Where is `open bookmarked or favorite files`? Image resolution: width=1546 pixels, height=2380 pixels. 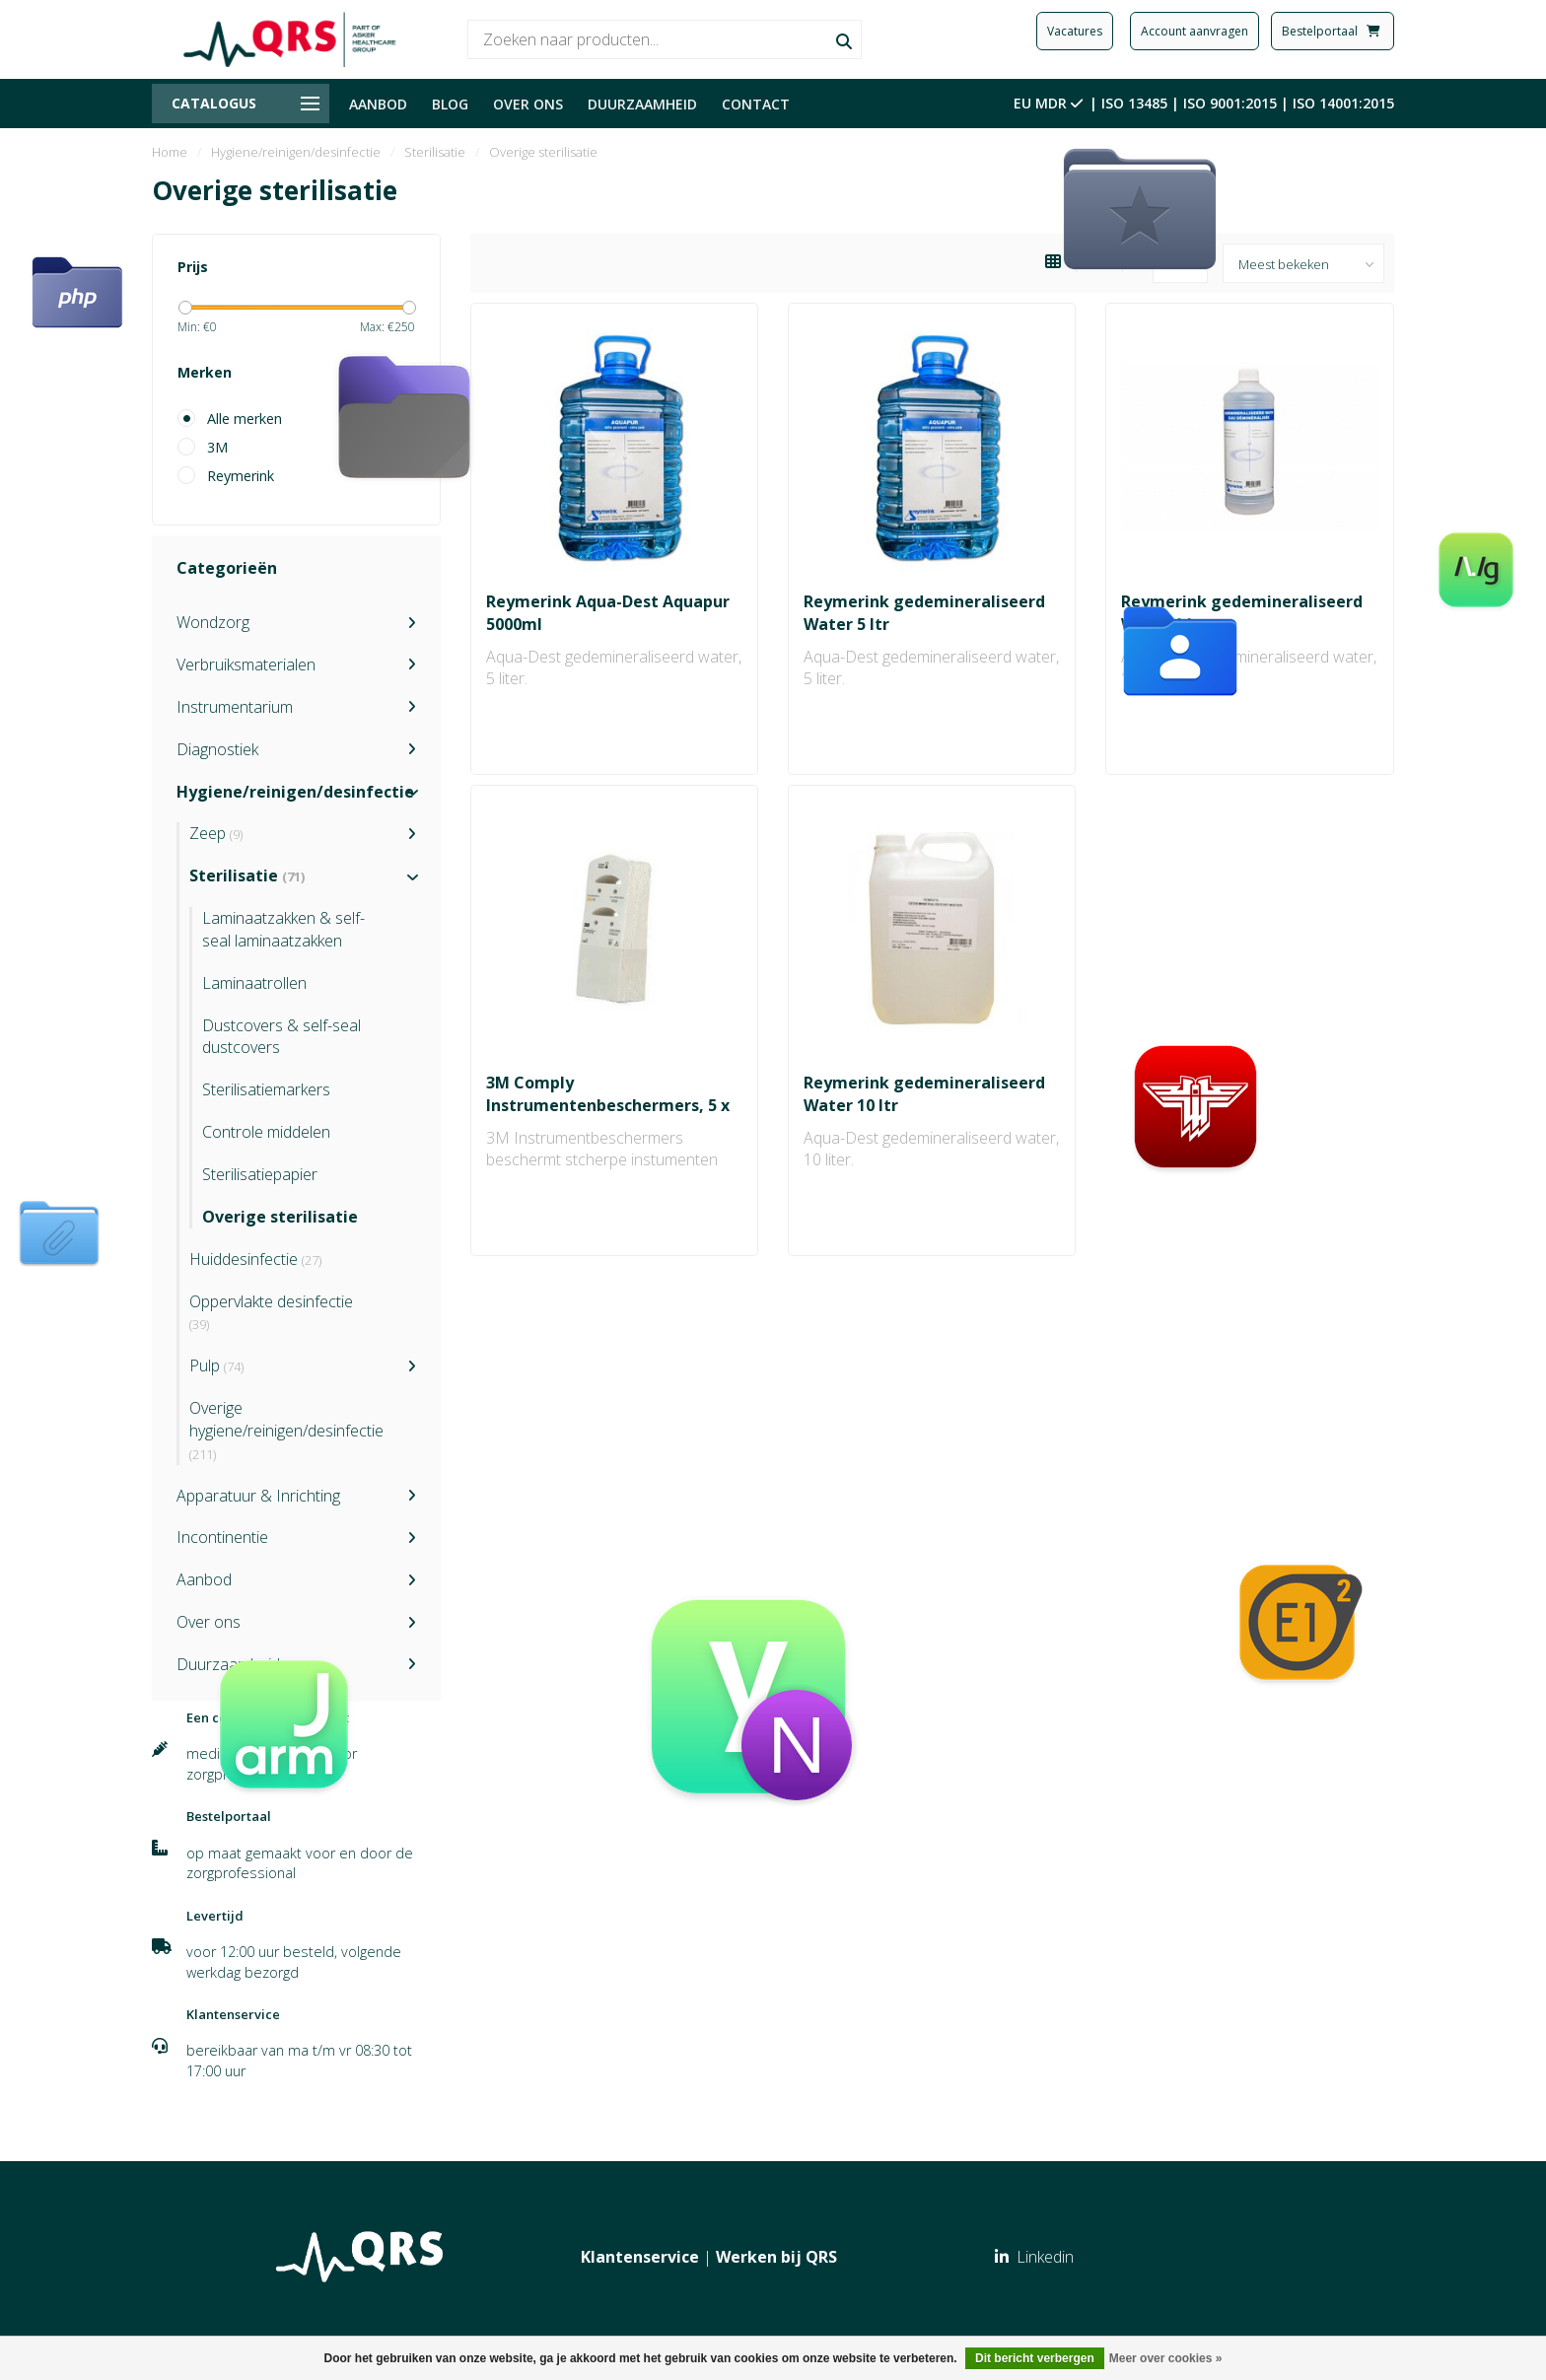 open bookmarked or favorite files is located at coordinates (1140, 209).